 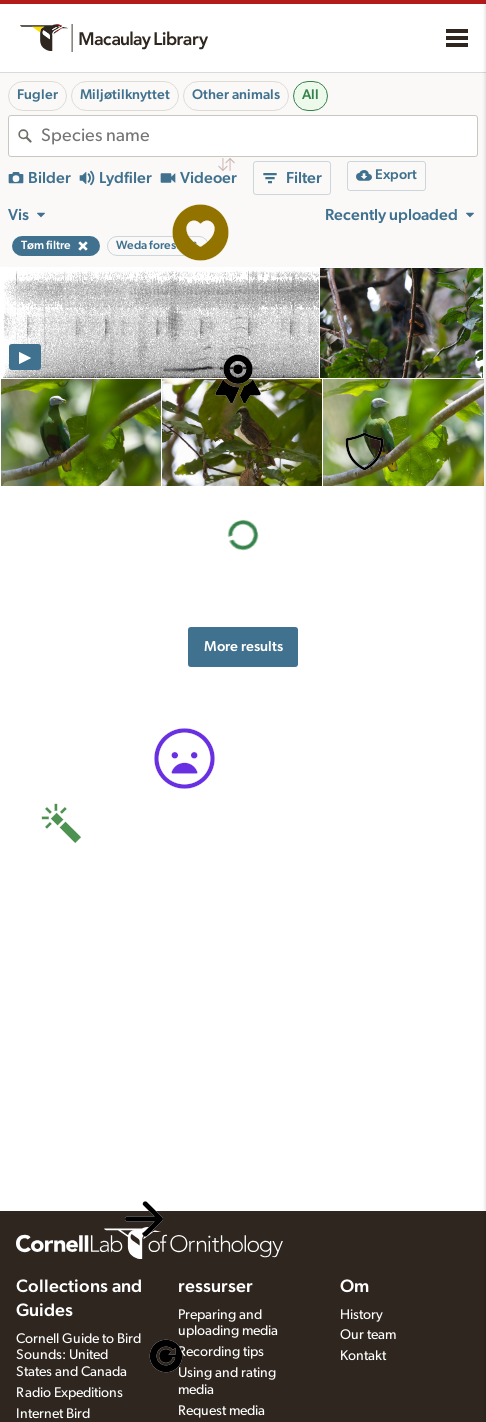 What do you see at coordinates (184, 758) in the screenshot?
I see `express disappointment or negative feedback` at bounding box center [184, 758].